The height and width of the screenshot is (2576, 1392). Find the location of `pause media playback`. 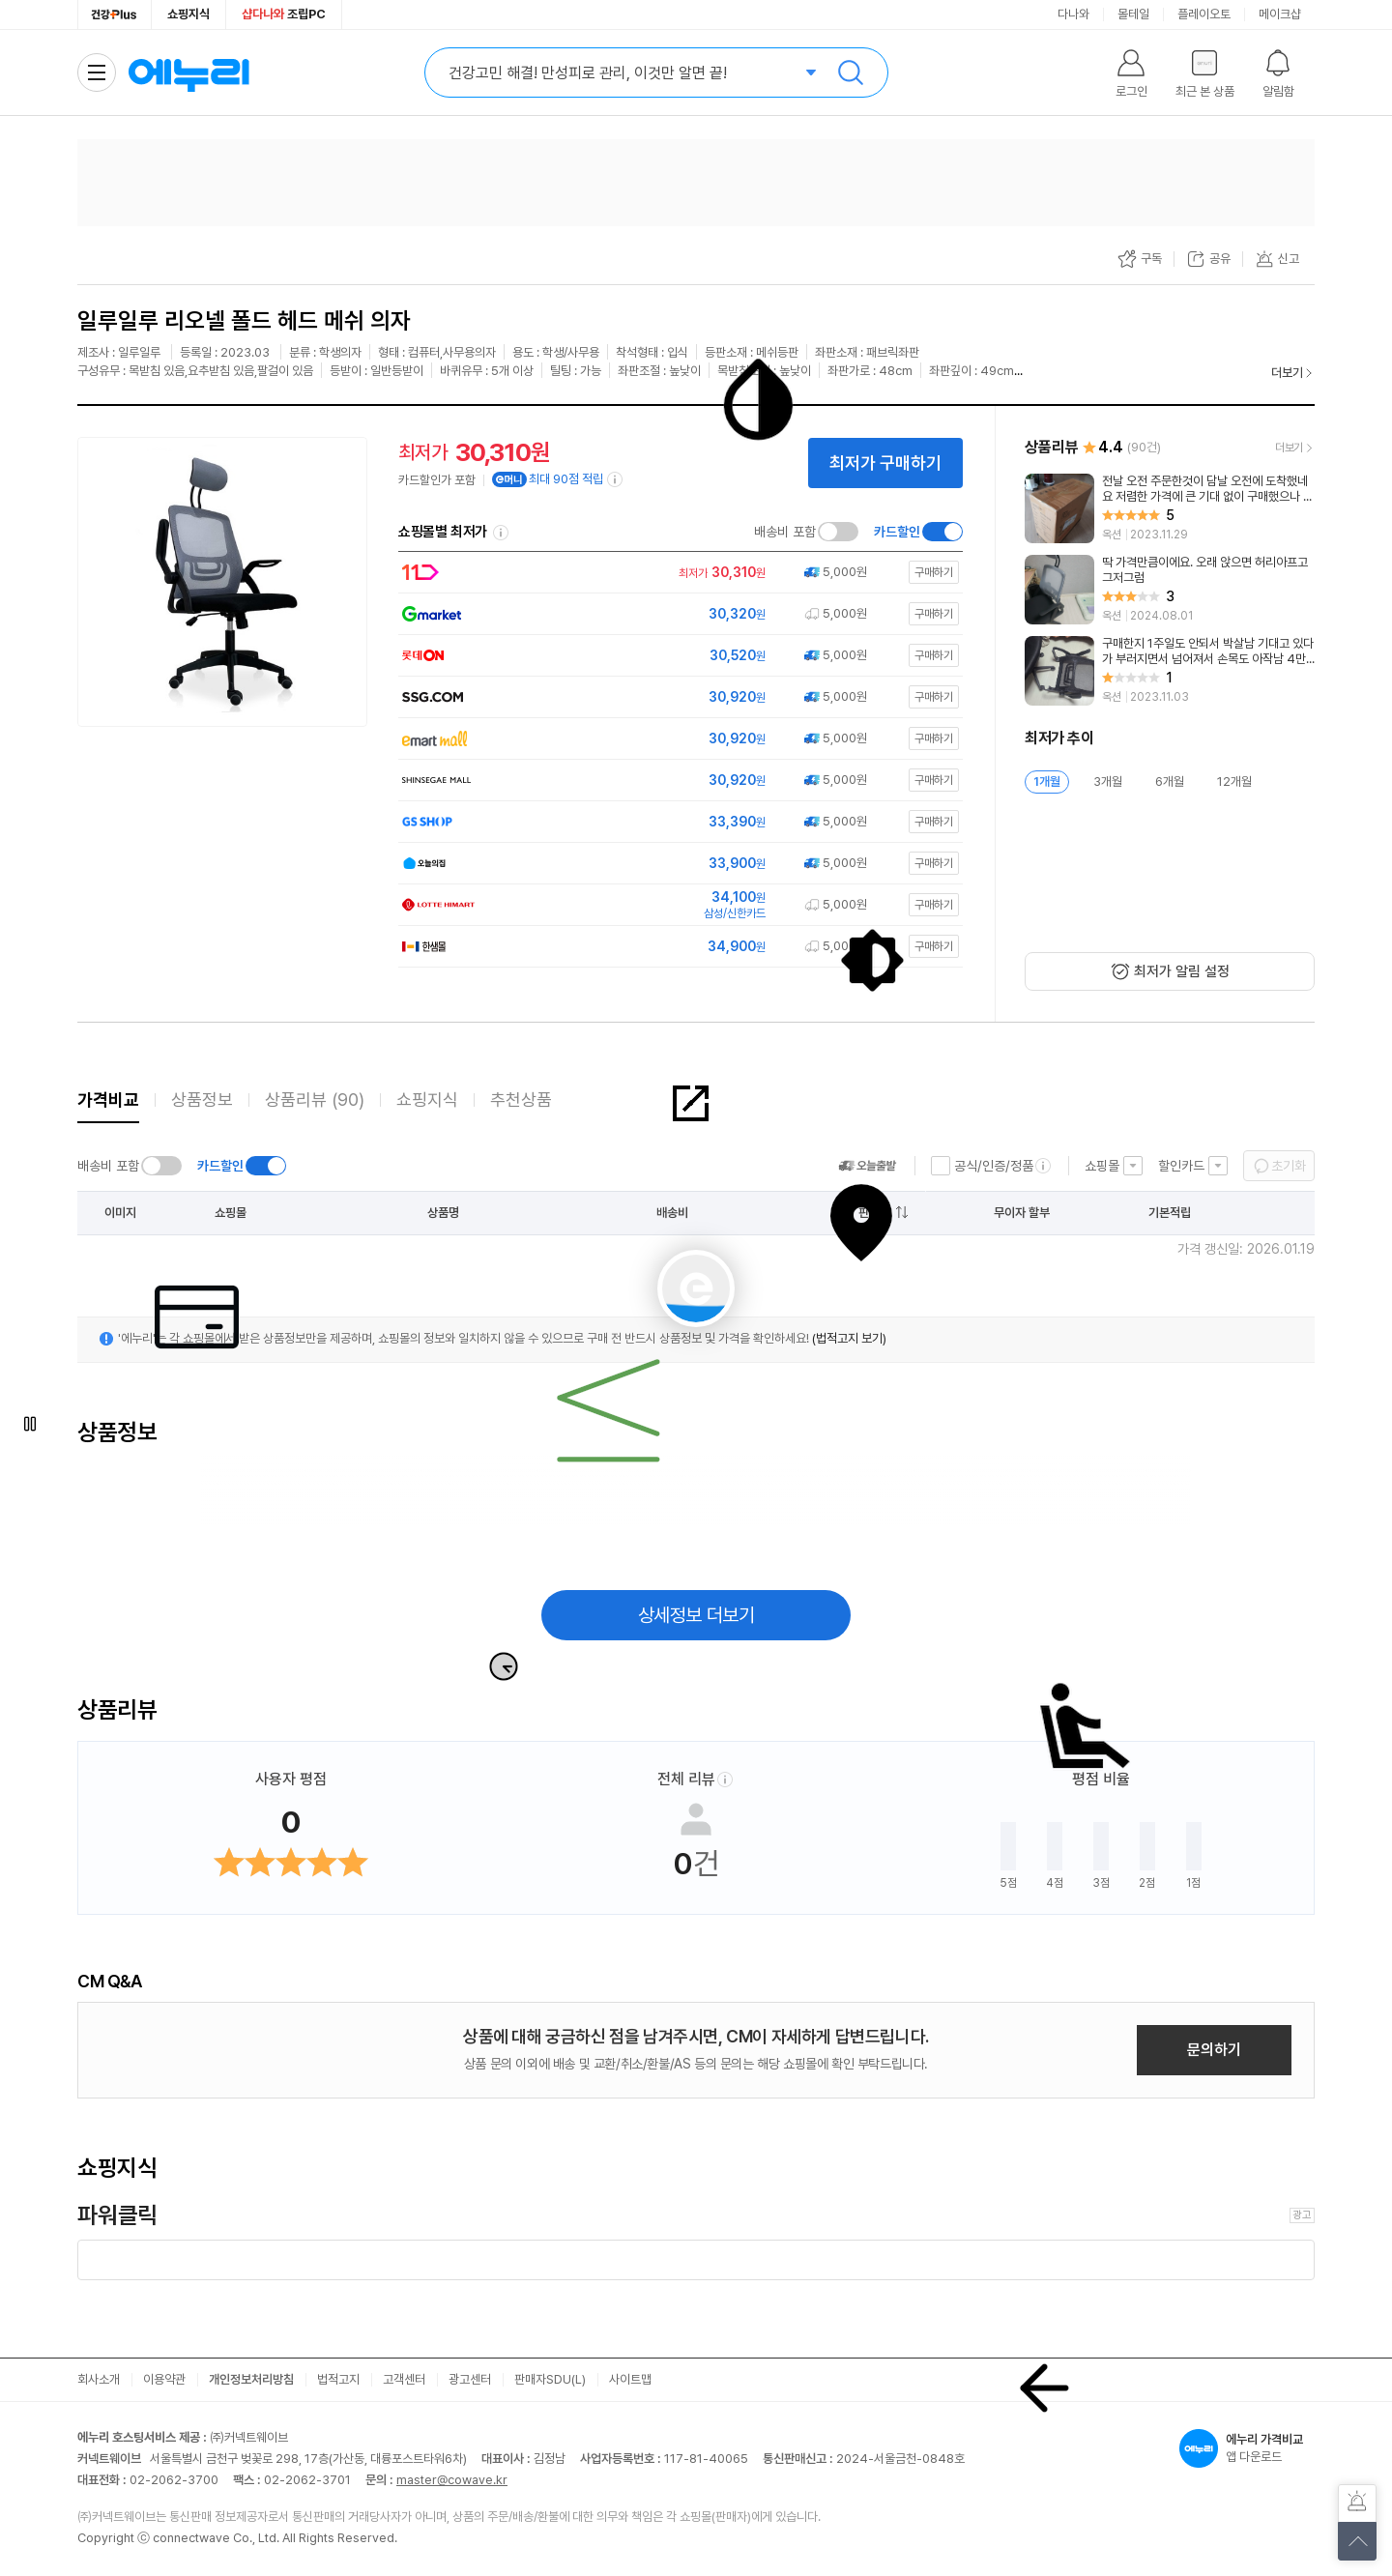

pause media playback is located at coordinates (30, 1424).